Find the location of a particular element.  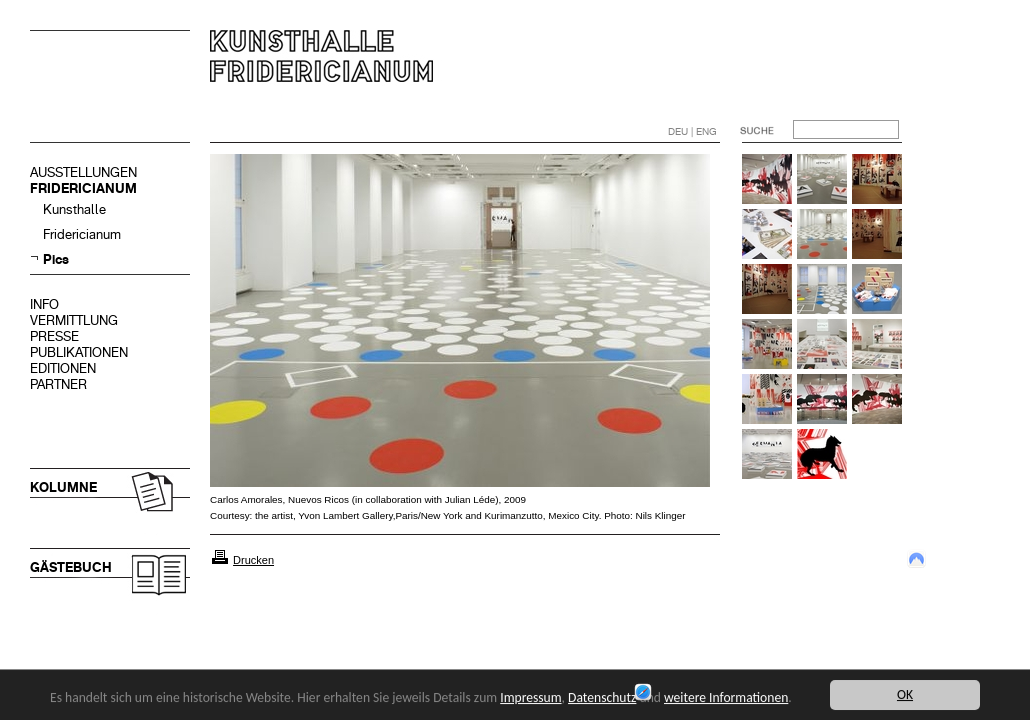

open nordvpn application is located at coordinates (916, 558).